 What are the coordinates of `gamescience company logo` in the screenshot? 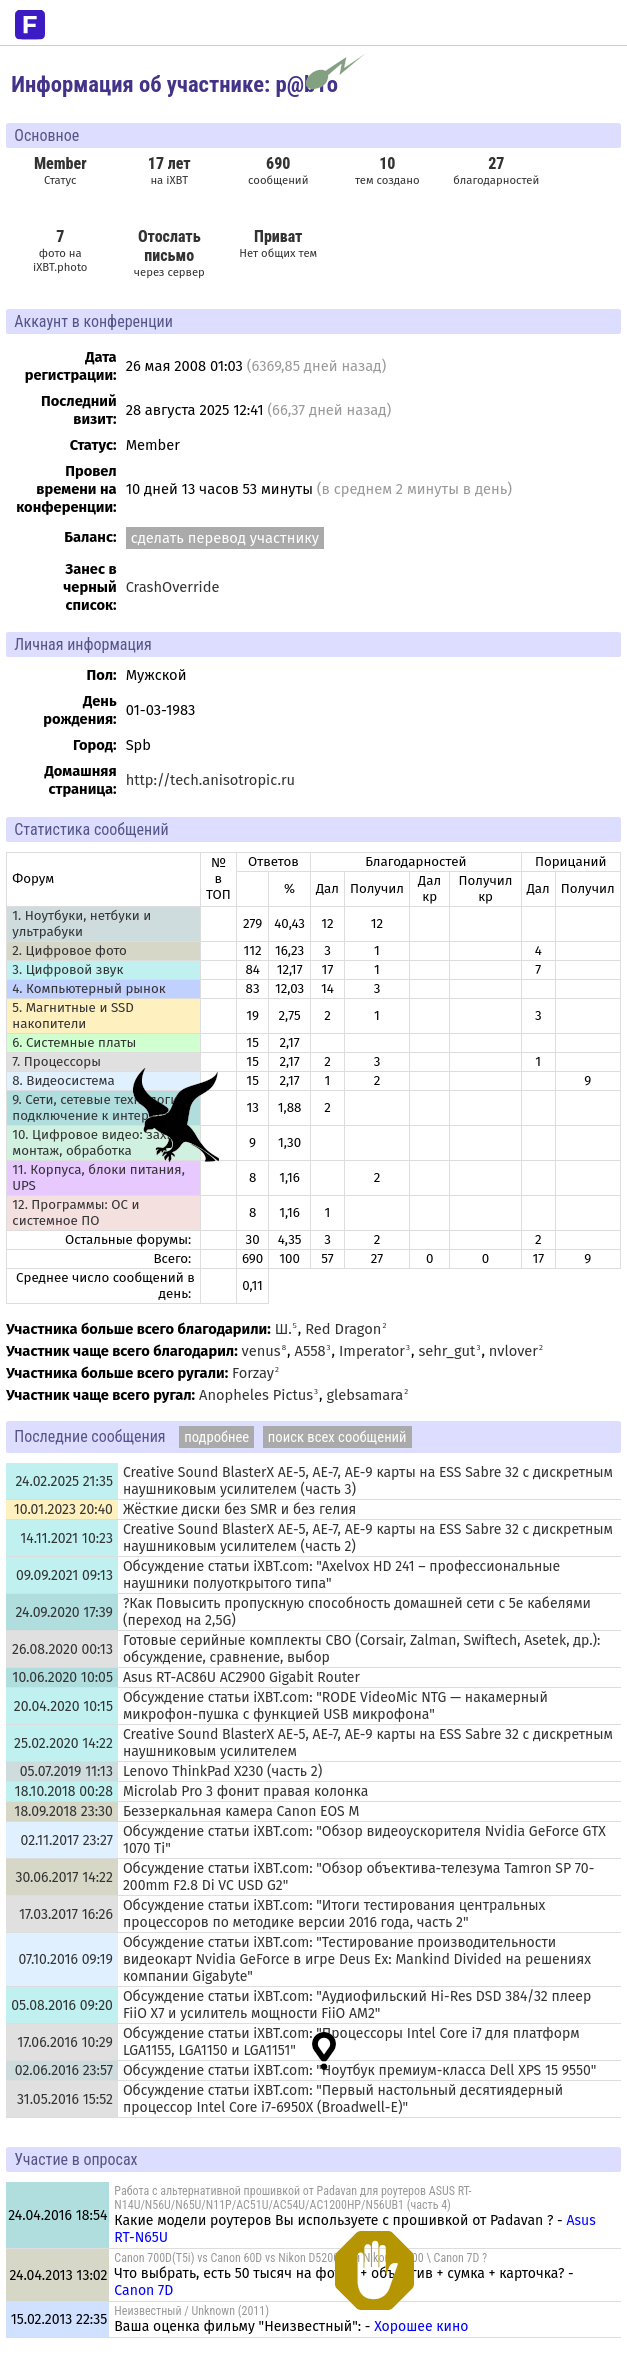 It's located at (335, 71).